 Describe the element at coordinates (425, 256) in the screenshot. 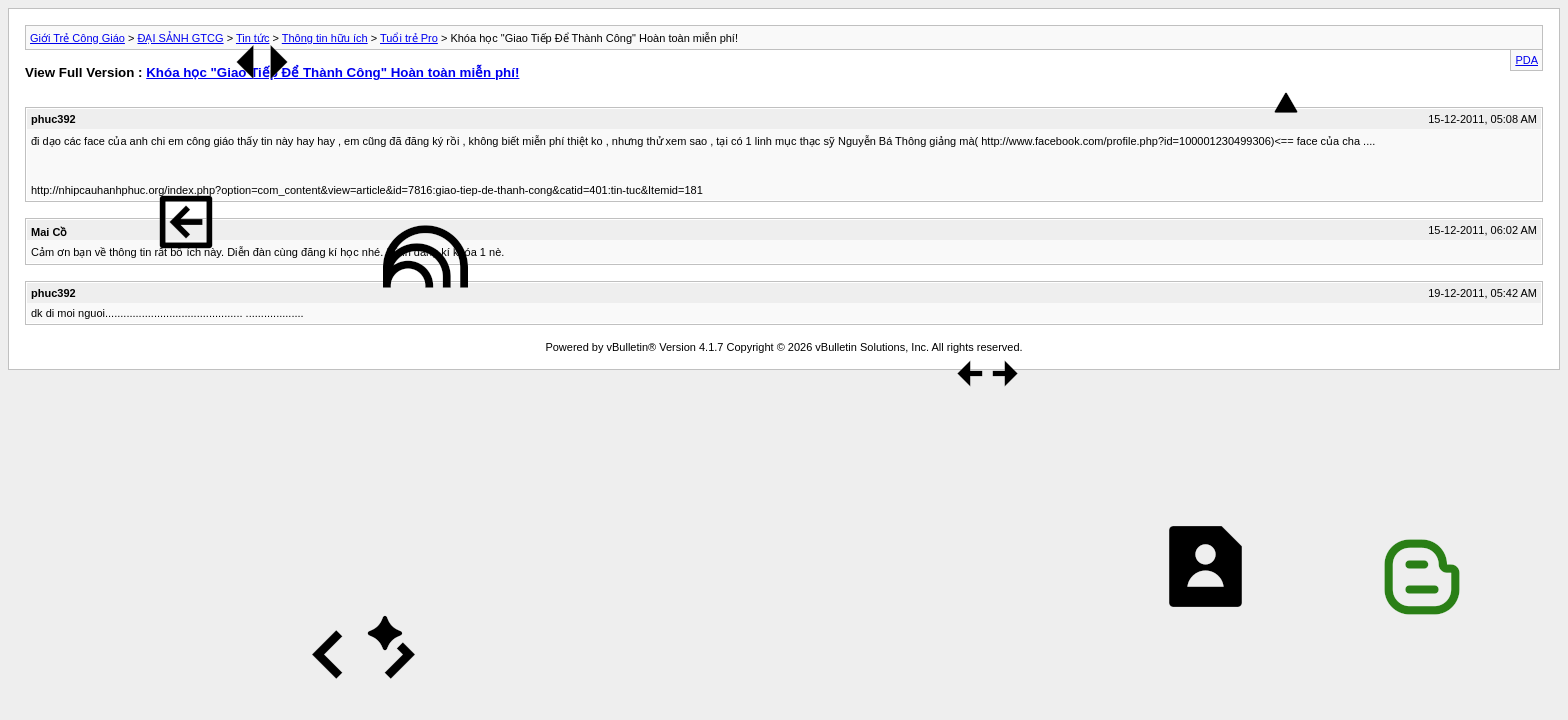

I see `open NotebookLM app` at that location.